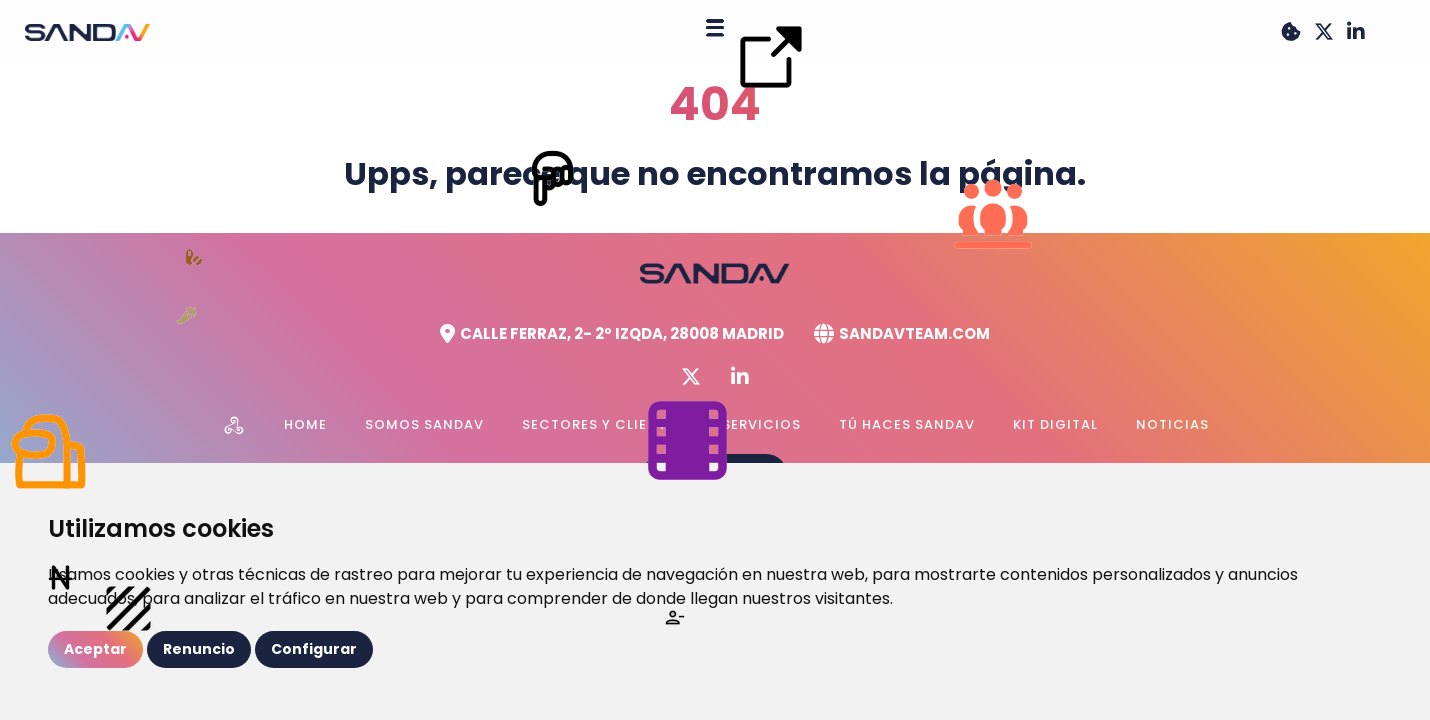 This screenshot has height=720, width=1430. I want to click on view medication reminders, so click(194, 257).